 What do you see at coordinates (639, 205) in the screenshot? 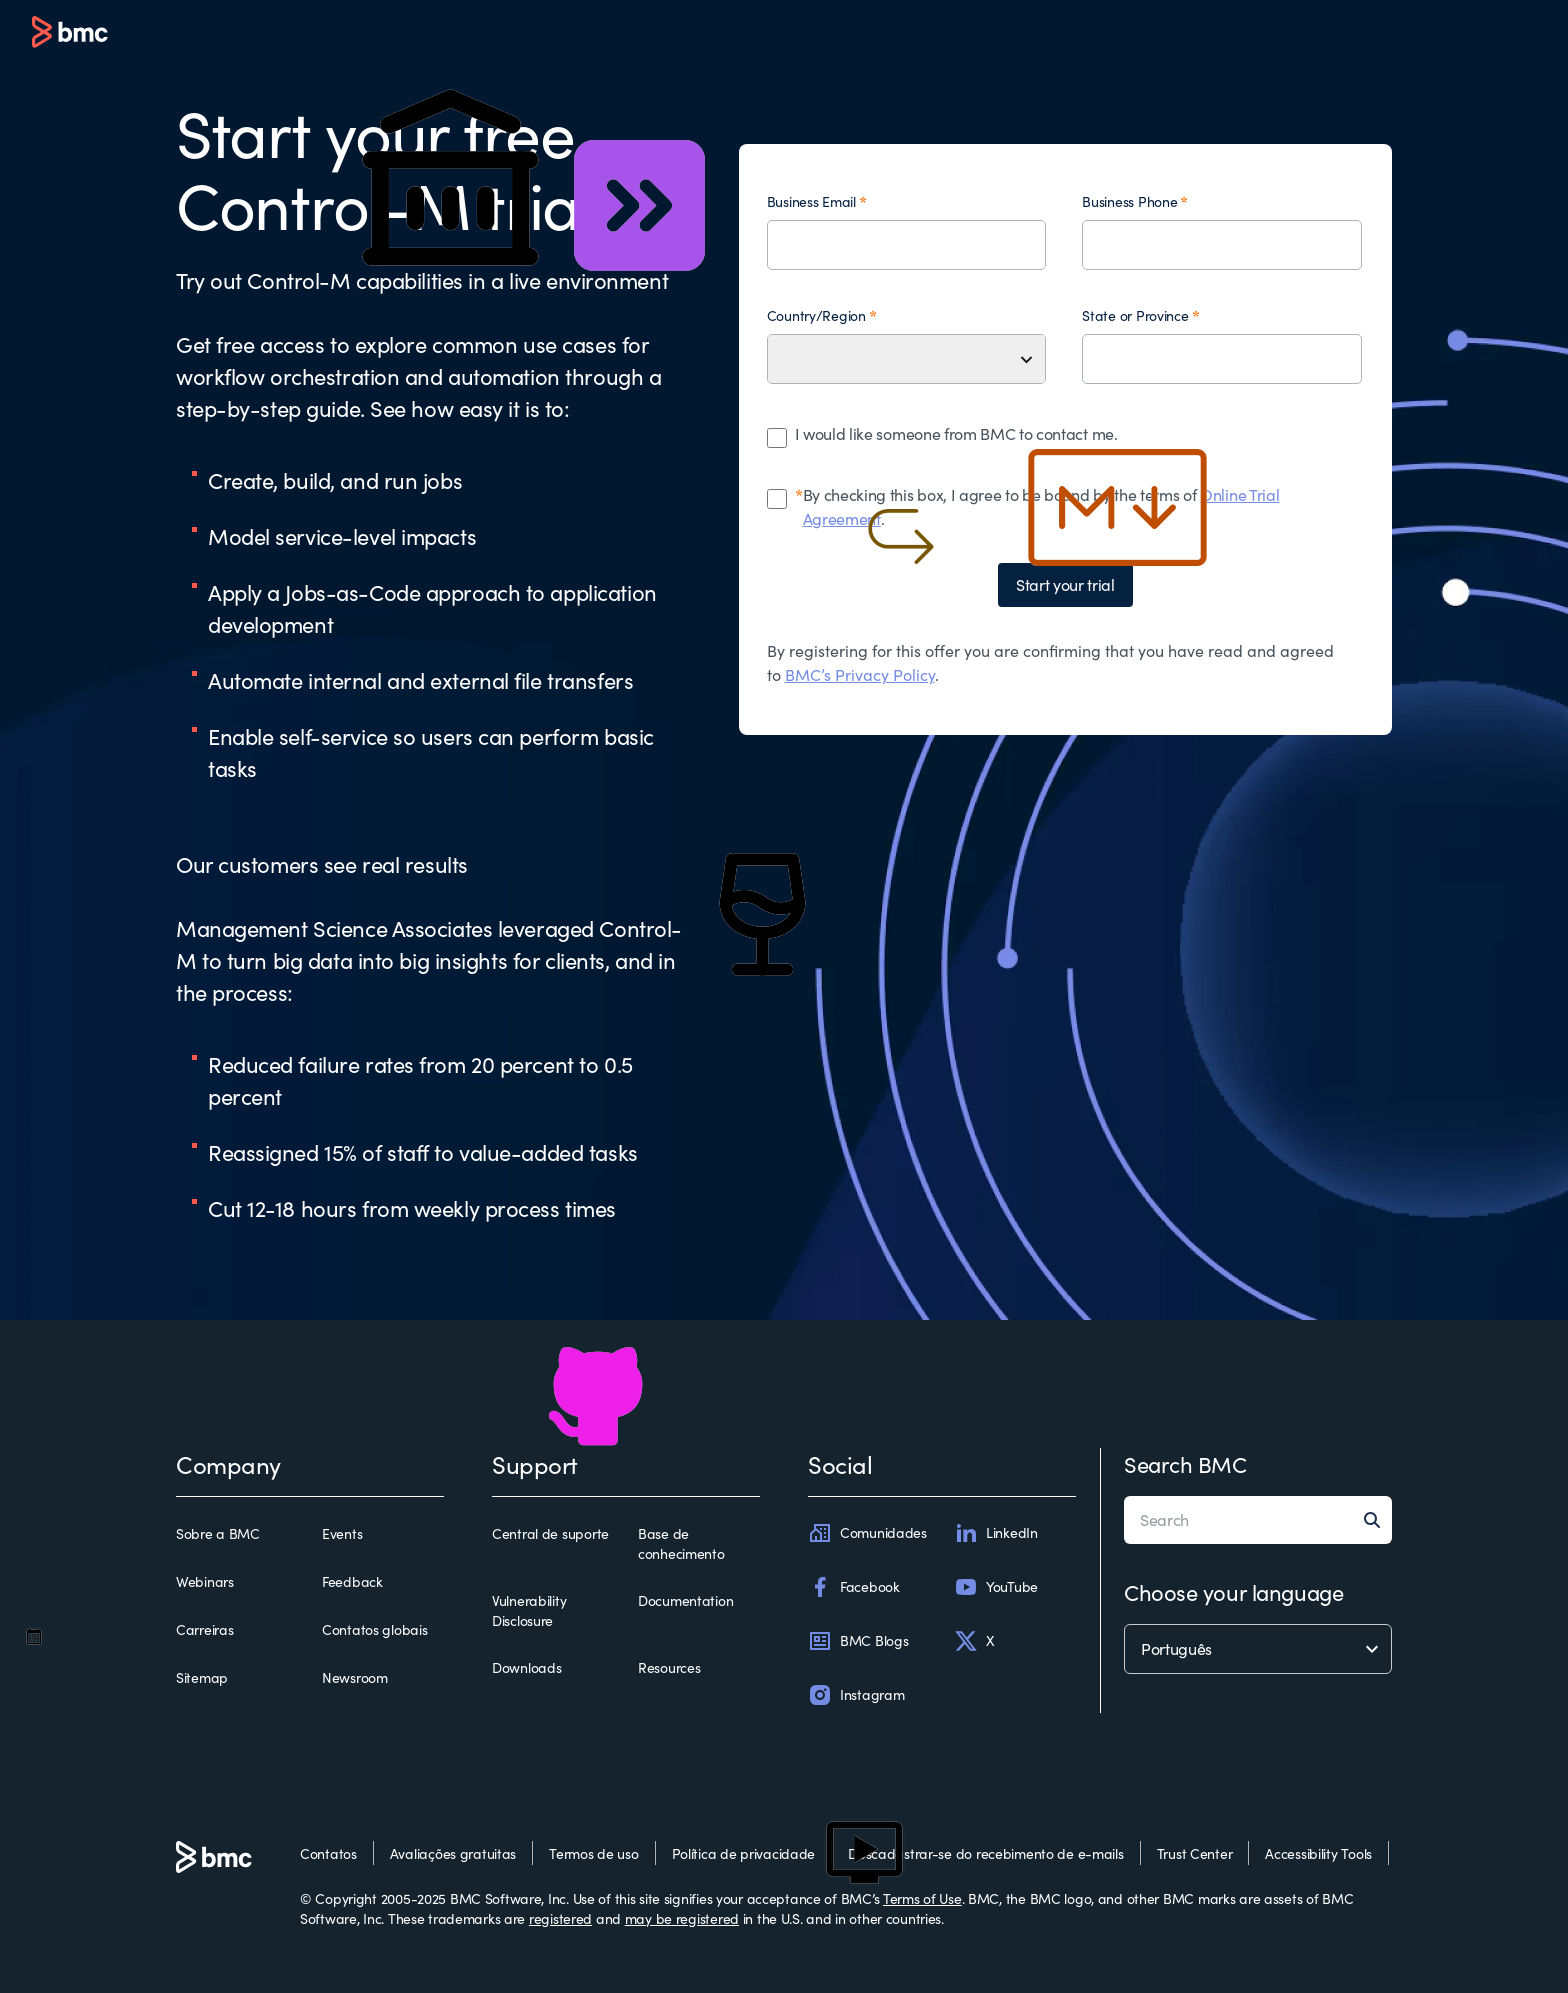
I see `skip forward or advance to next item` at bounding box center [639, 205].